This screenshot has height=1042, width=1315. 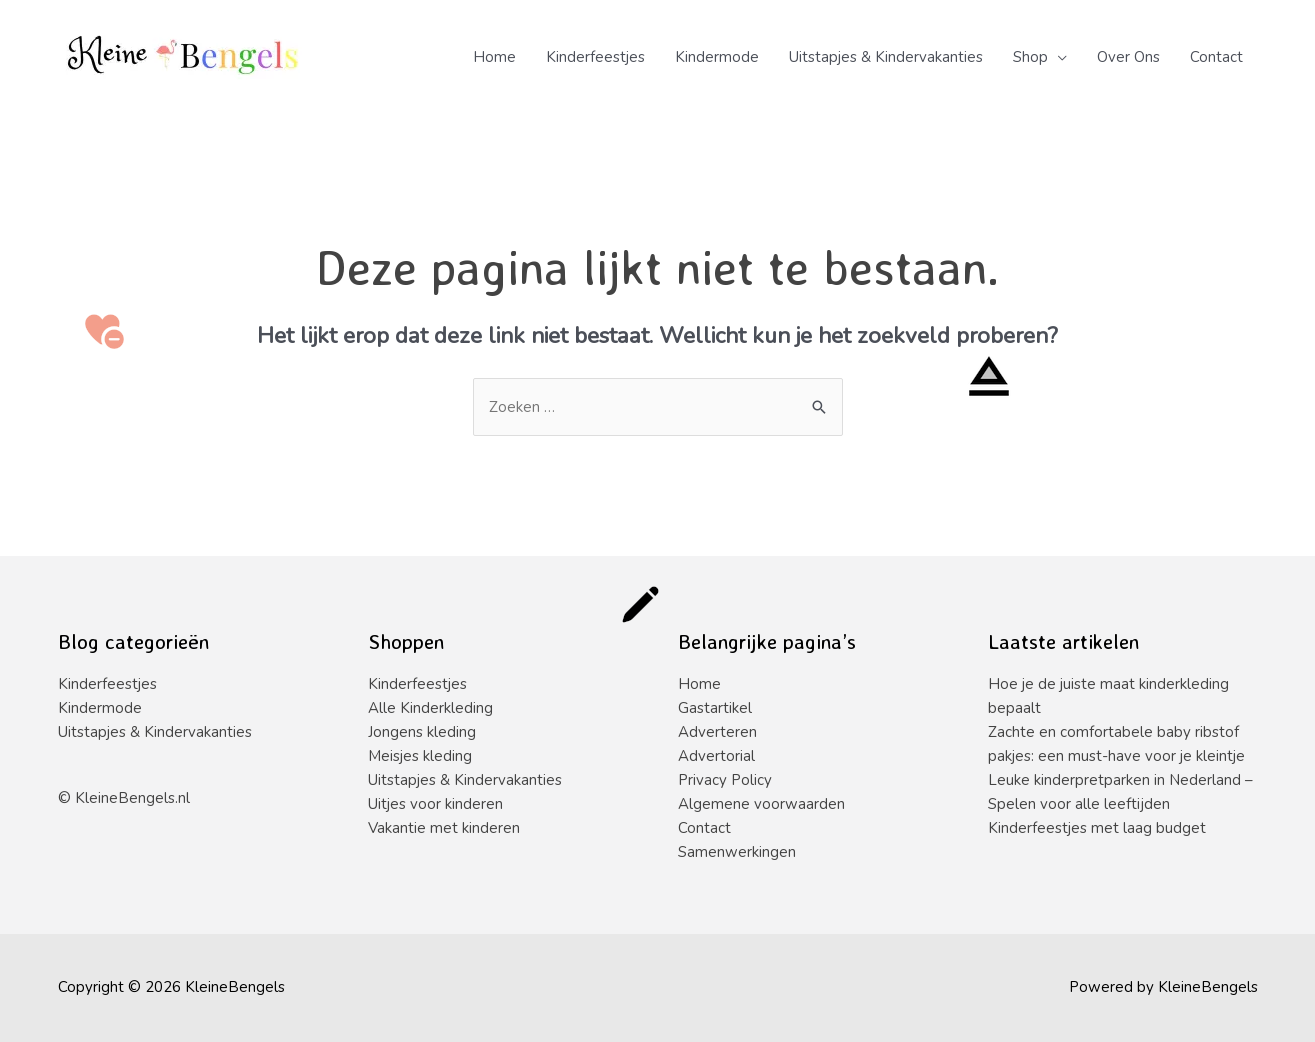 I want to click on edit content or text, so click(x=640, y=604).